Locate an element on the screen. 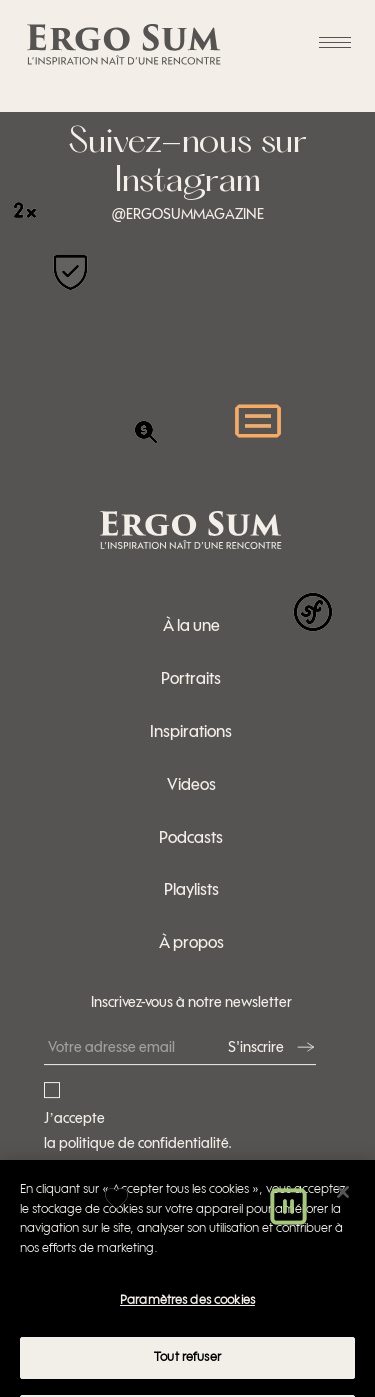  symfony framework logo is located at coordinates (313, 612).